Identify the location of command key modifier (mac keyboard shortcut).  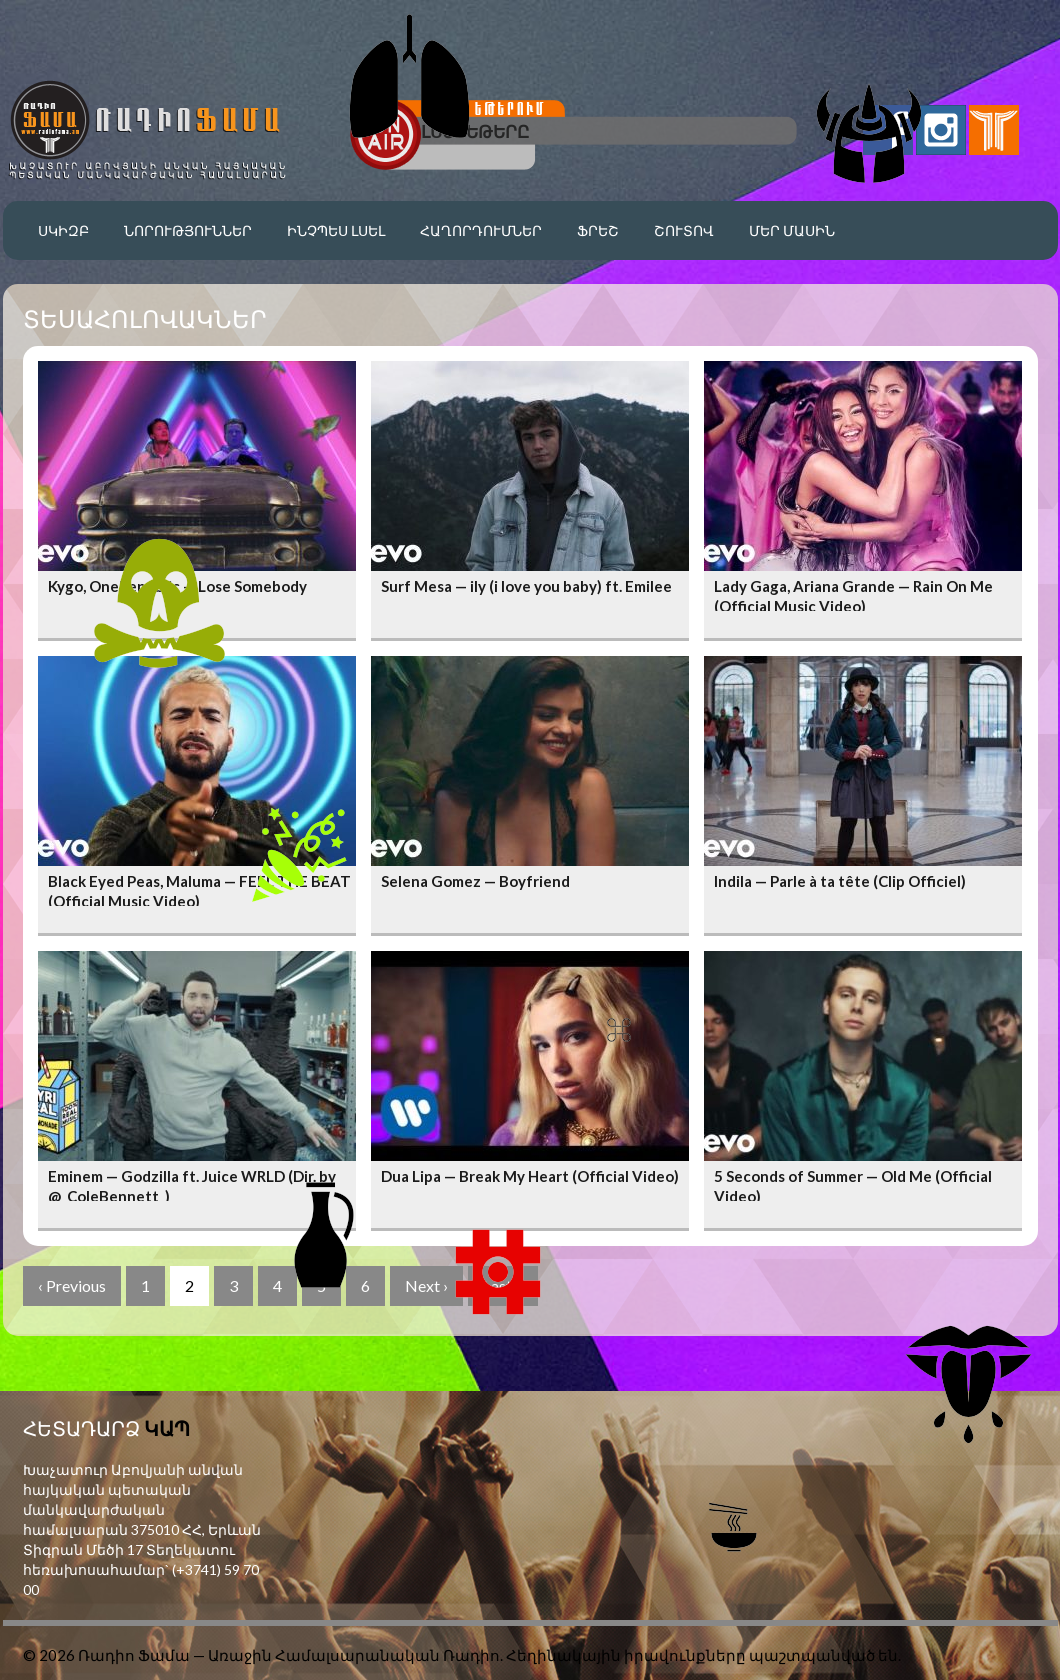
(619, 1030).